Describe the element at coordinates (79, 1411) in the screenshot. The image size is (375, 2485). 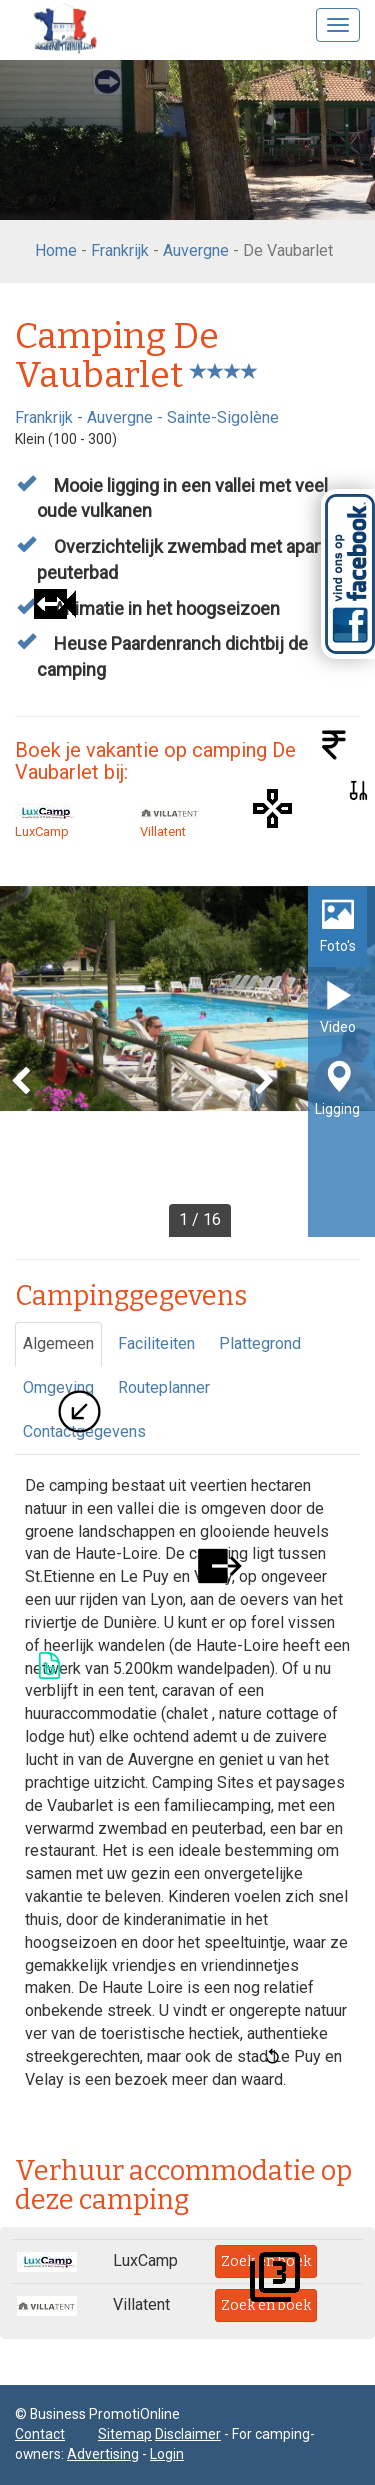
I see `navigate to previous or lower-left content` at that location.